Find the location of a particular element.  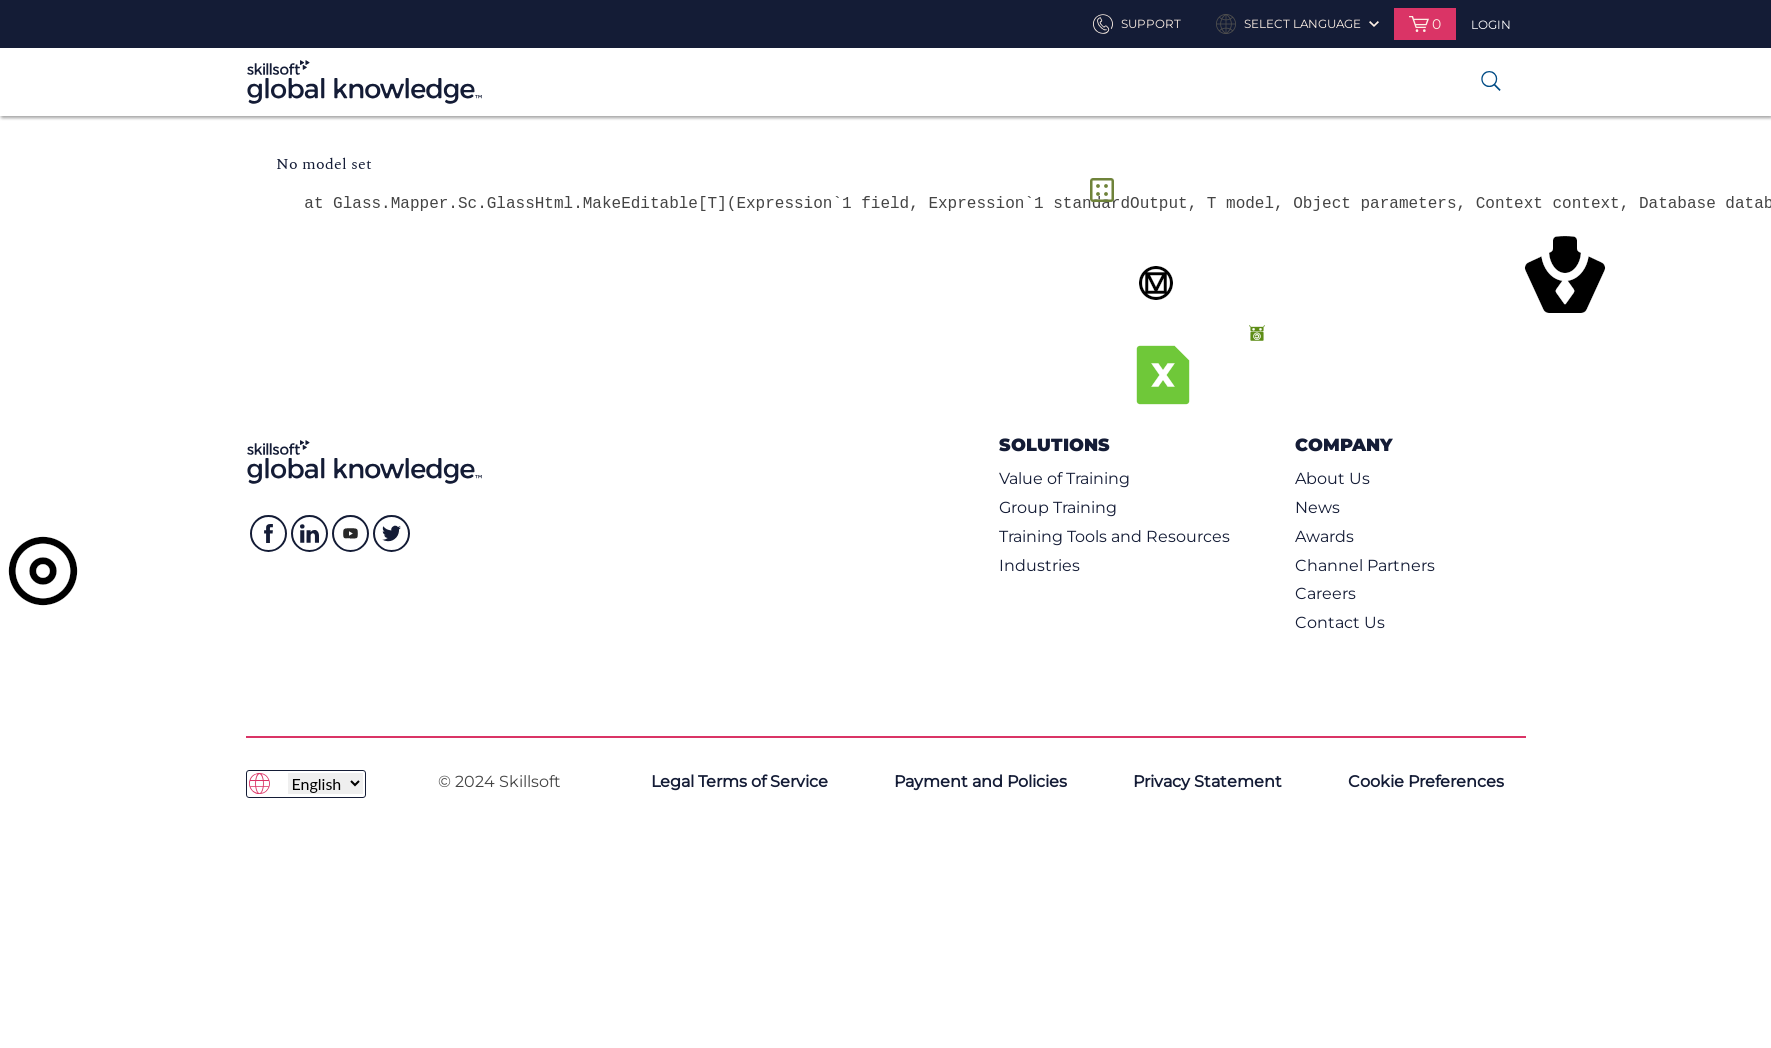

material design brand logo is located at coordinates (1156, 283).